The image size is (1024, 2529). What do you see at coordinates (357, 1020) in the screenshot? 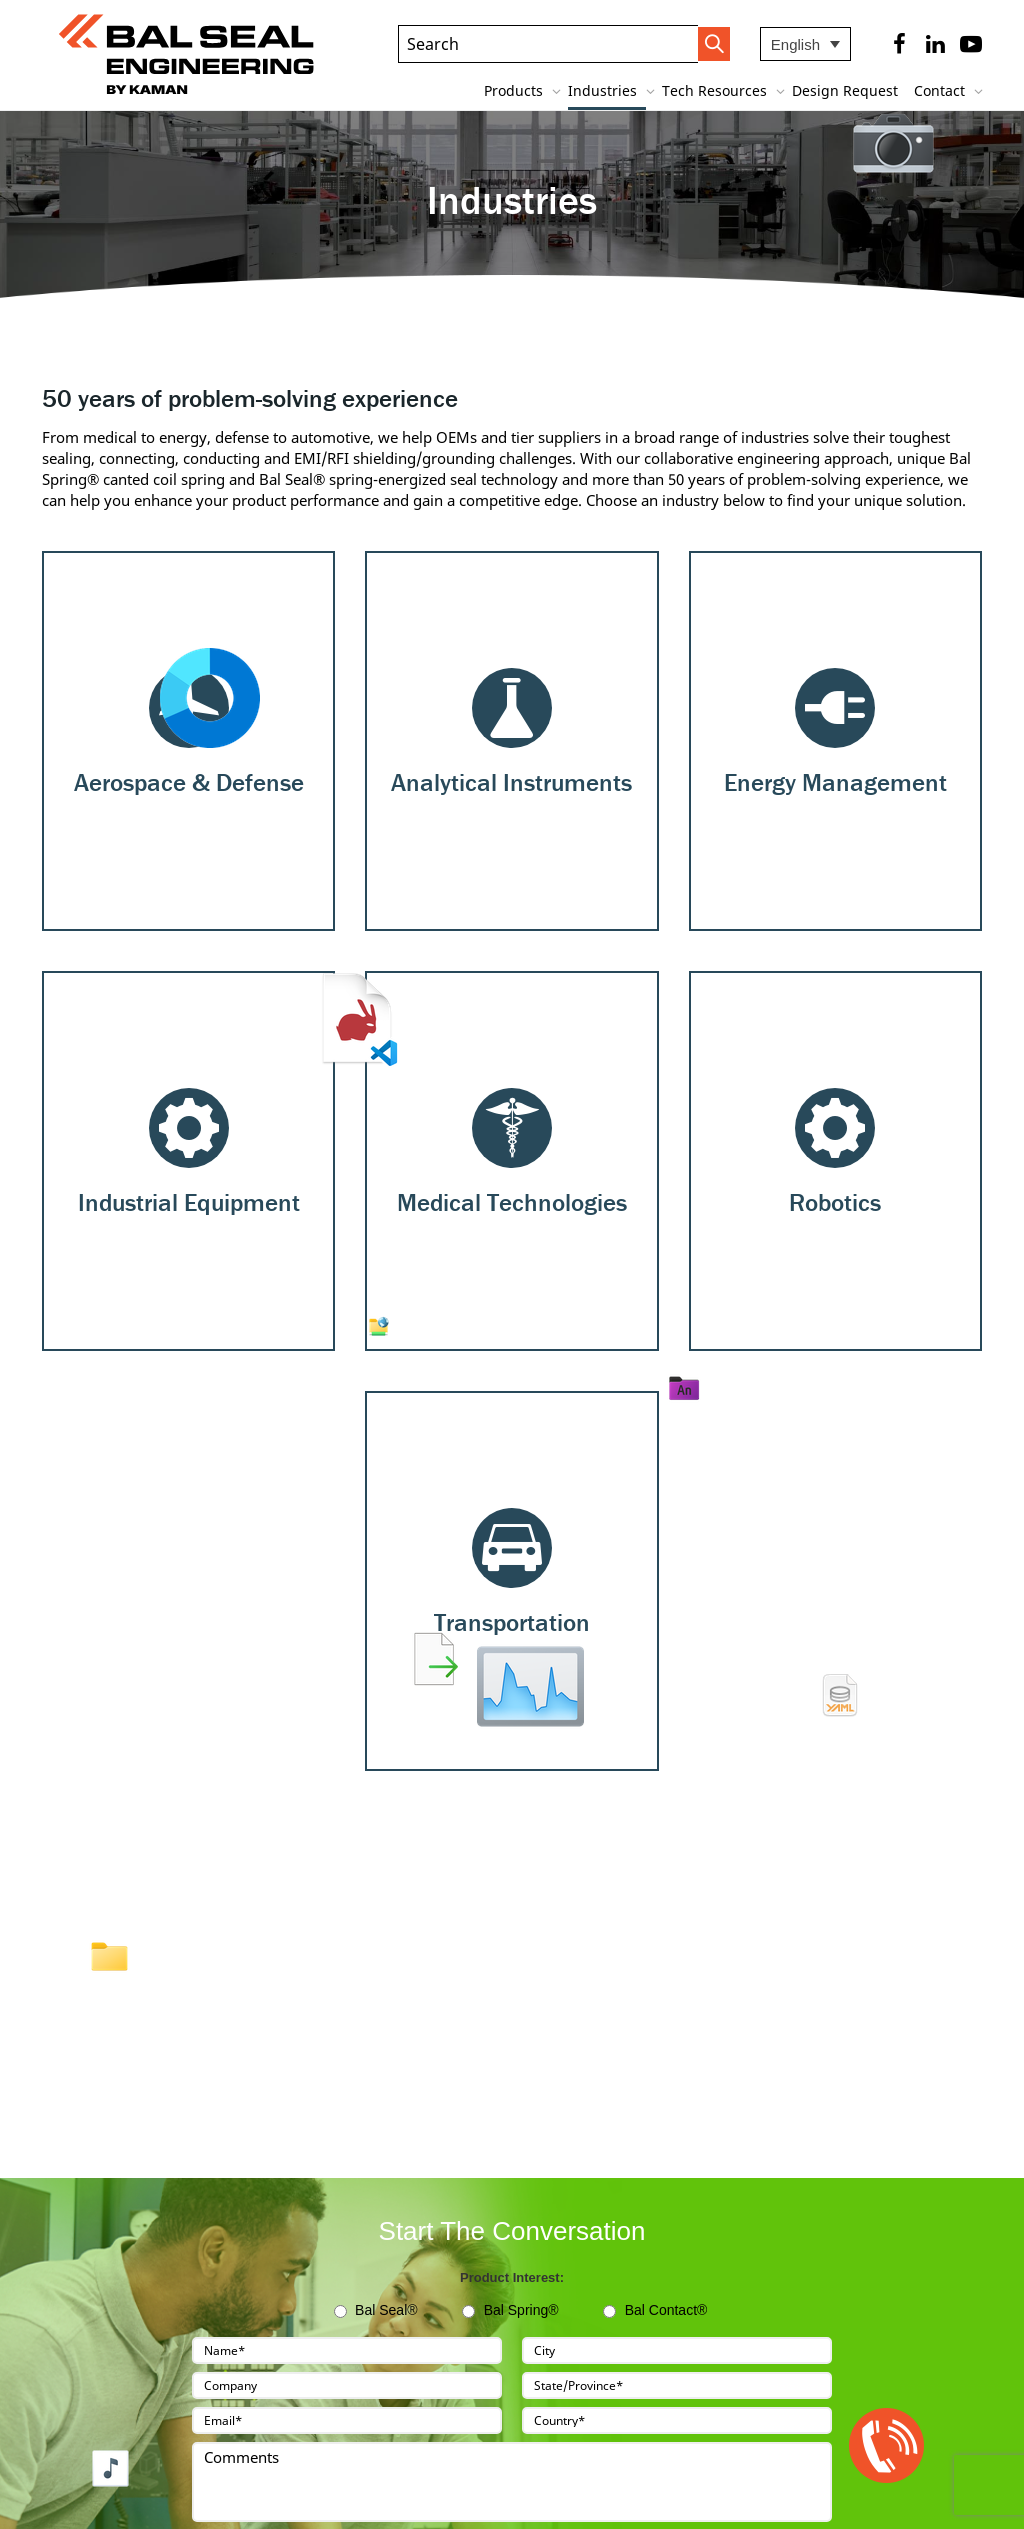
I see `open a jade-related project or file in Visual Studio Code` at bounding box center [357, 1020].